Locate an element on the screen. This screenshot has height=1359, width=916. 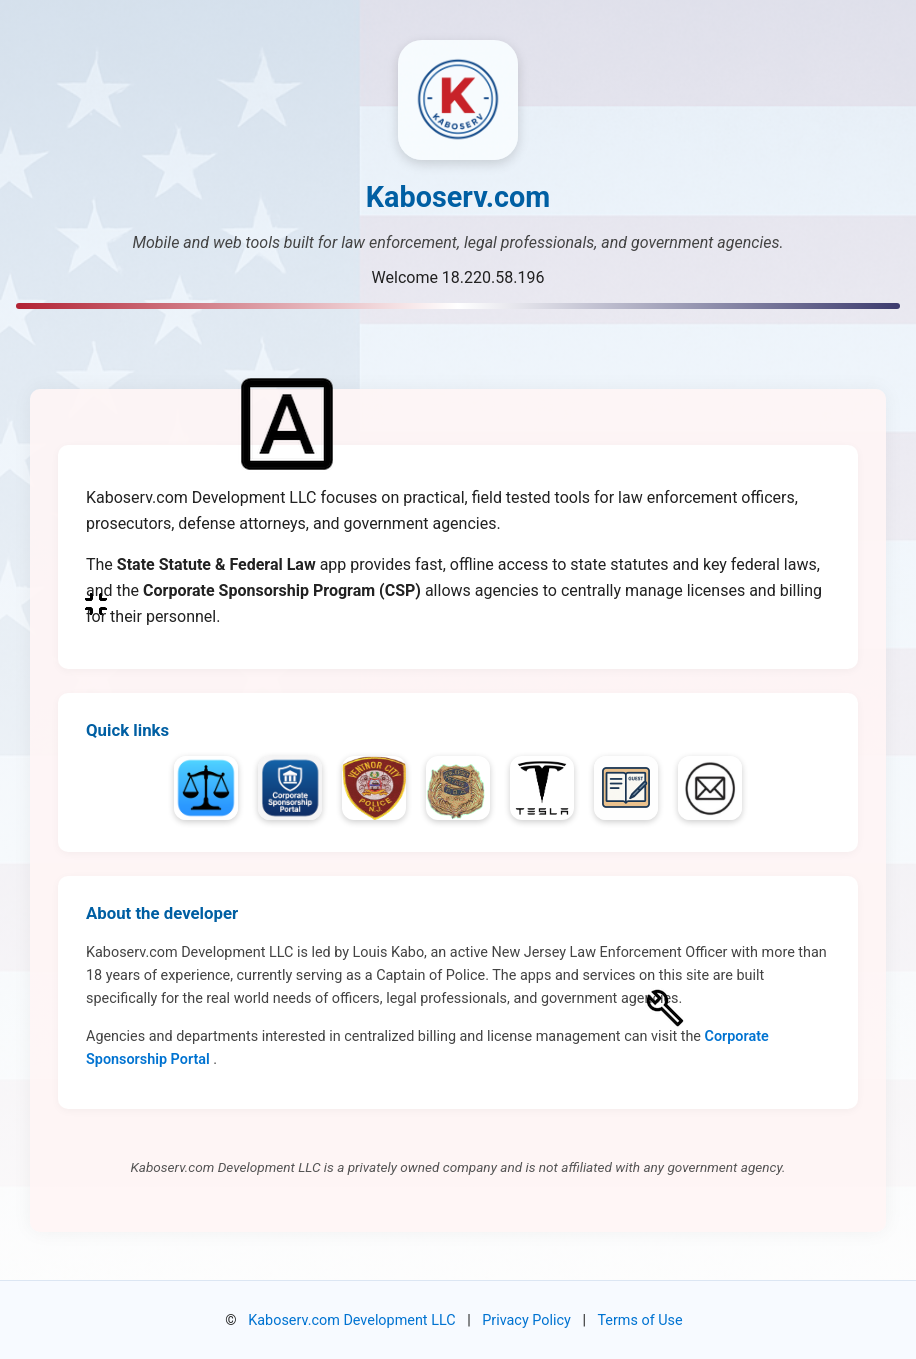
exit fullscreen mode is located at coordinates (96, 604).